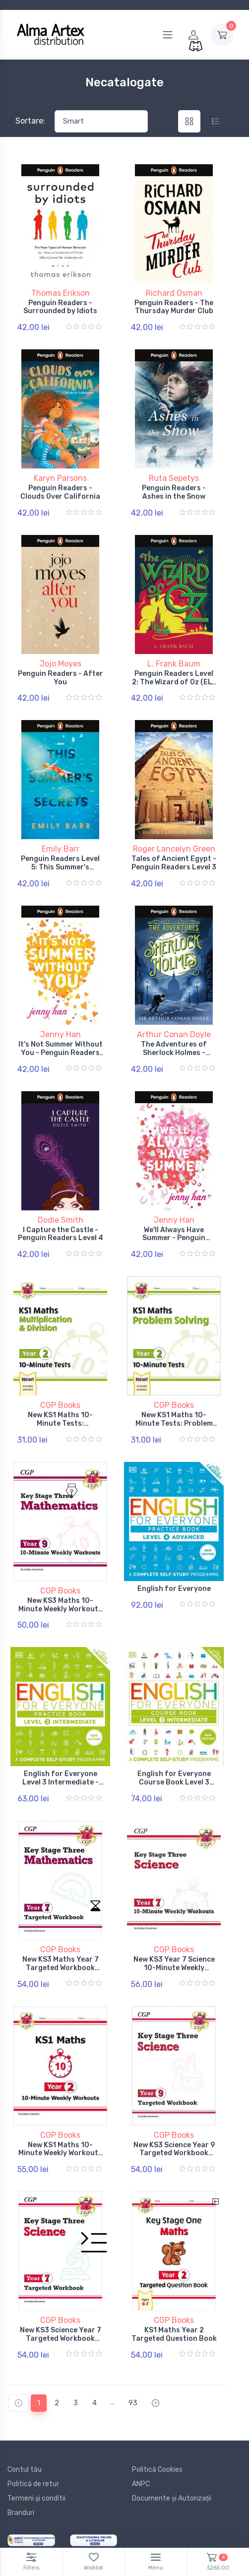  Describe the element at coordinates (95, 1906) in the screenshot. I see `indicates time is running low` at that location.